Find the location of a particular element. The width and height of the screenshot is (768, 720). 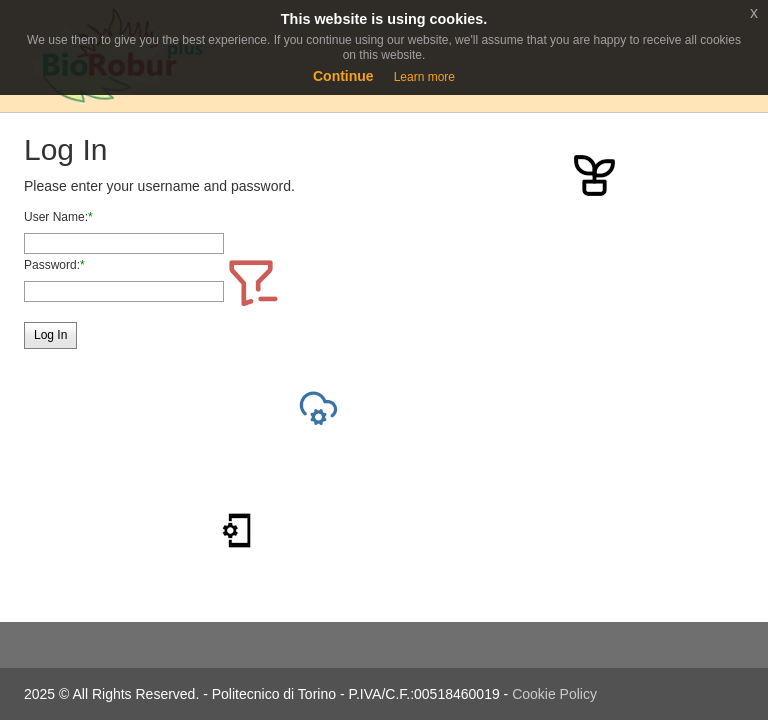

remove a filter from current view is located at coordinates (251, 282).